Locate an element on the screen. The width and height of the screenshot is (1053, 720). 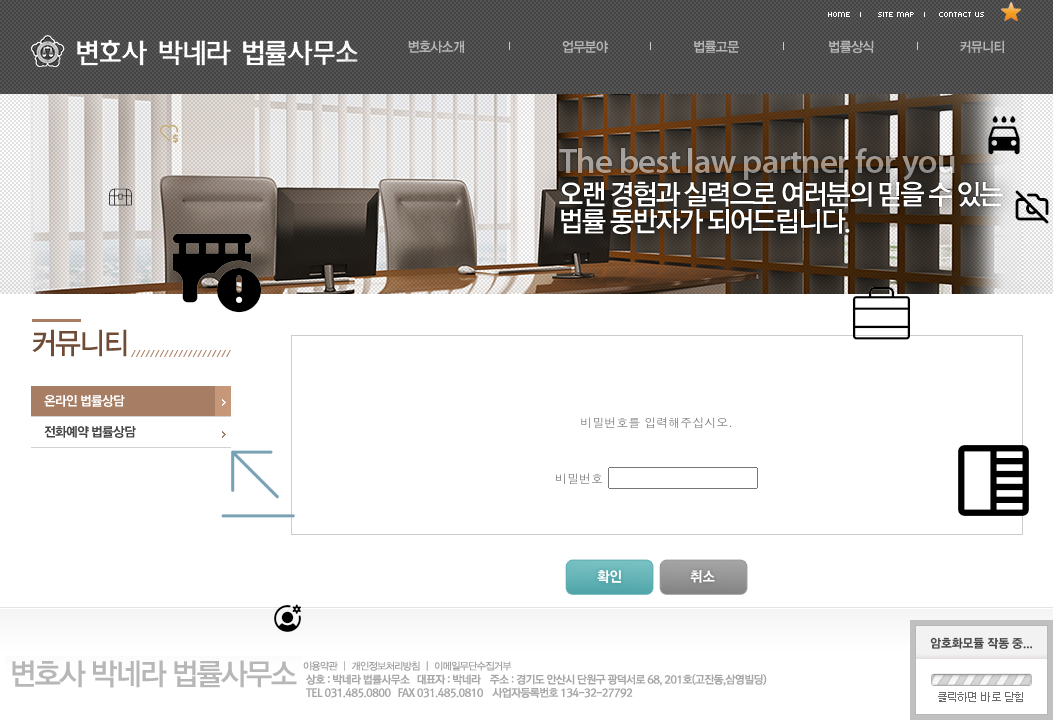
bridge alert or infrastructure warning is located at coordinates (217, 268).